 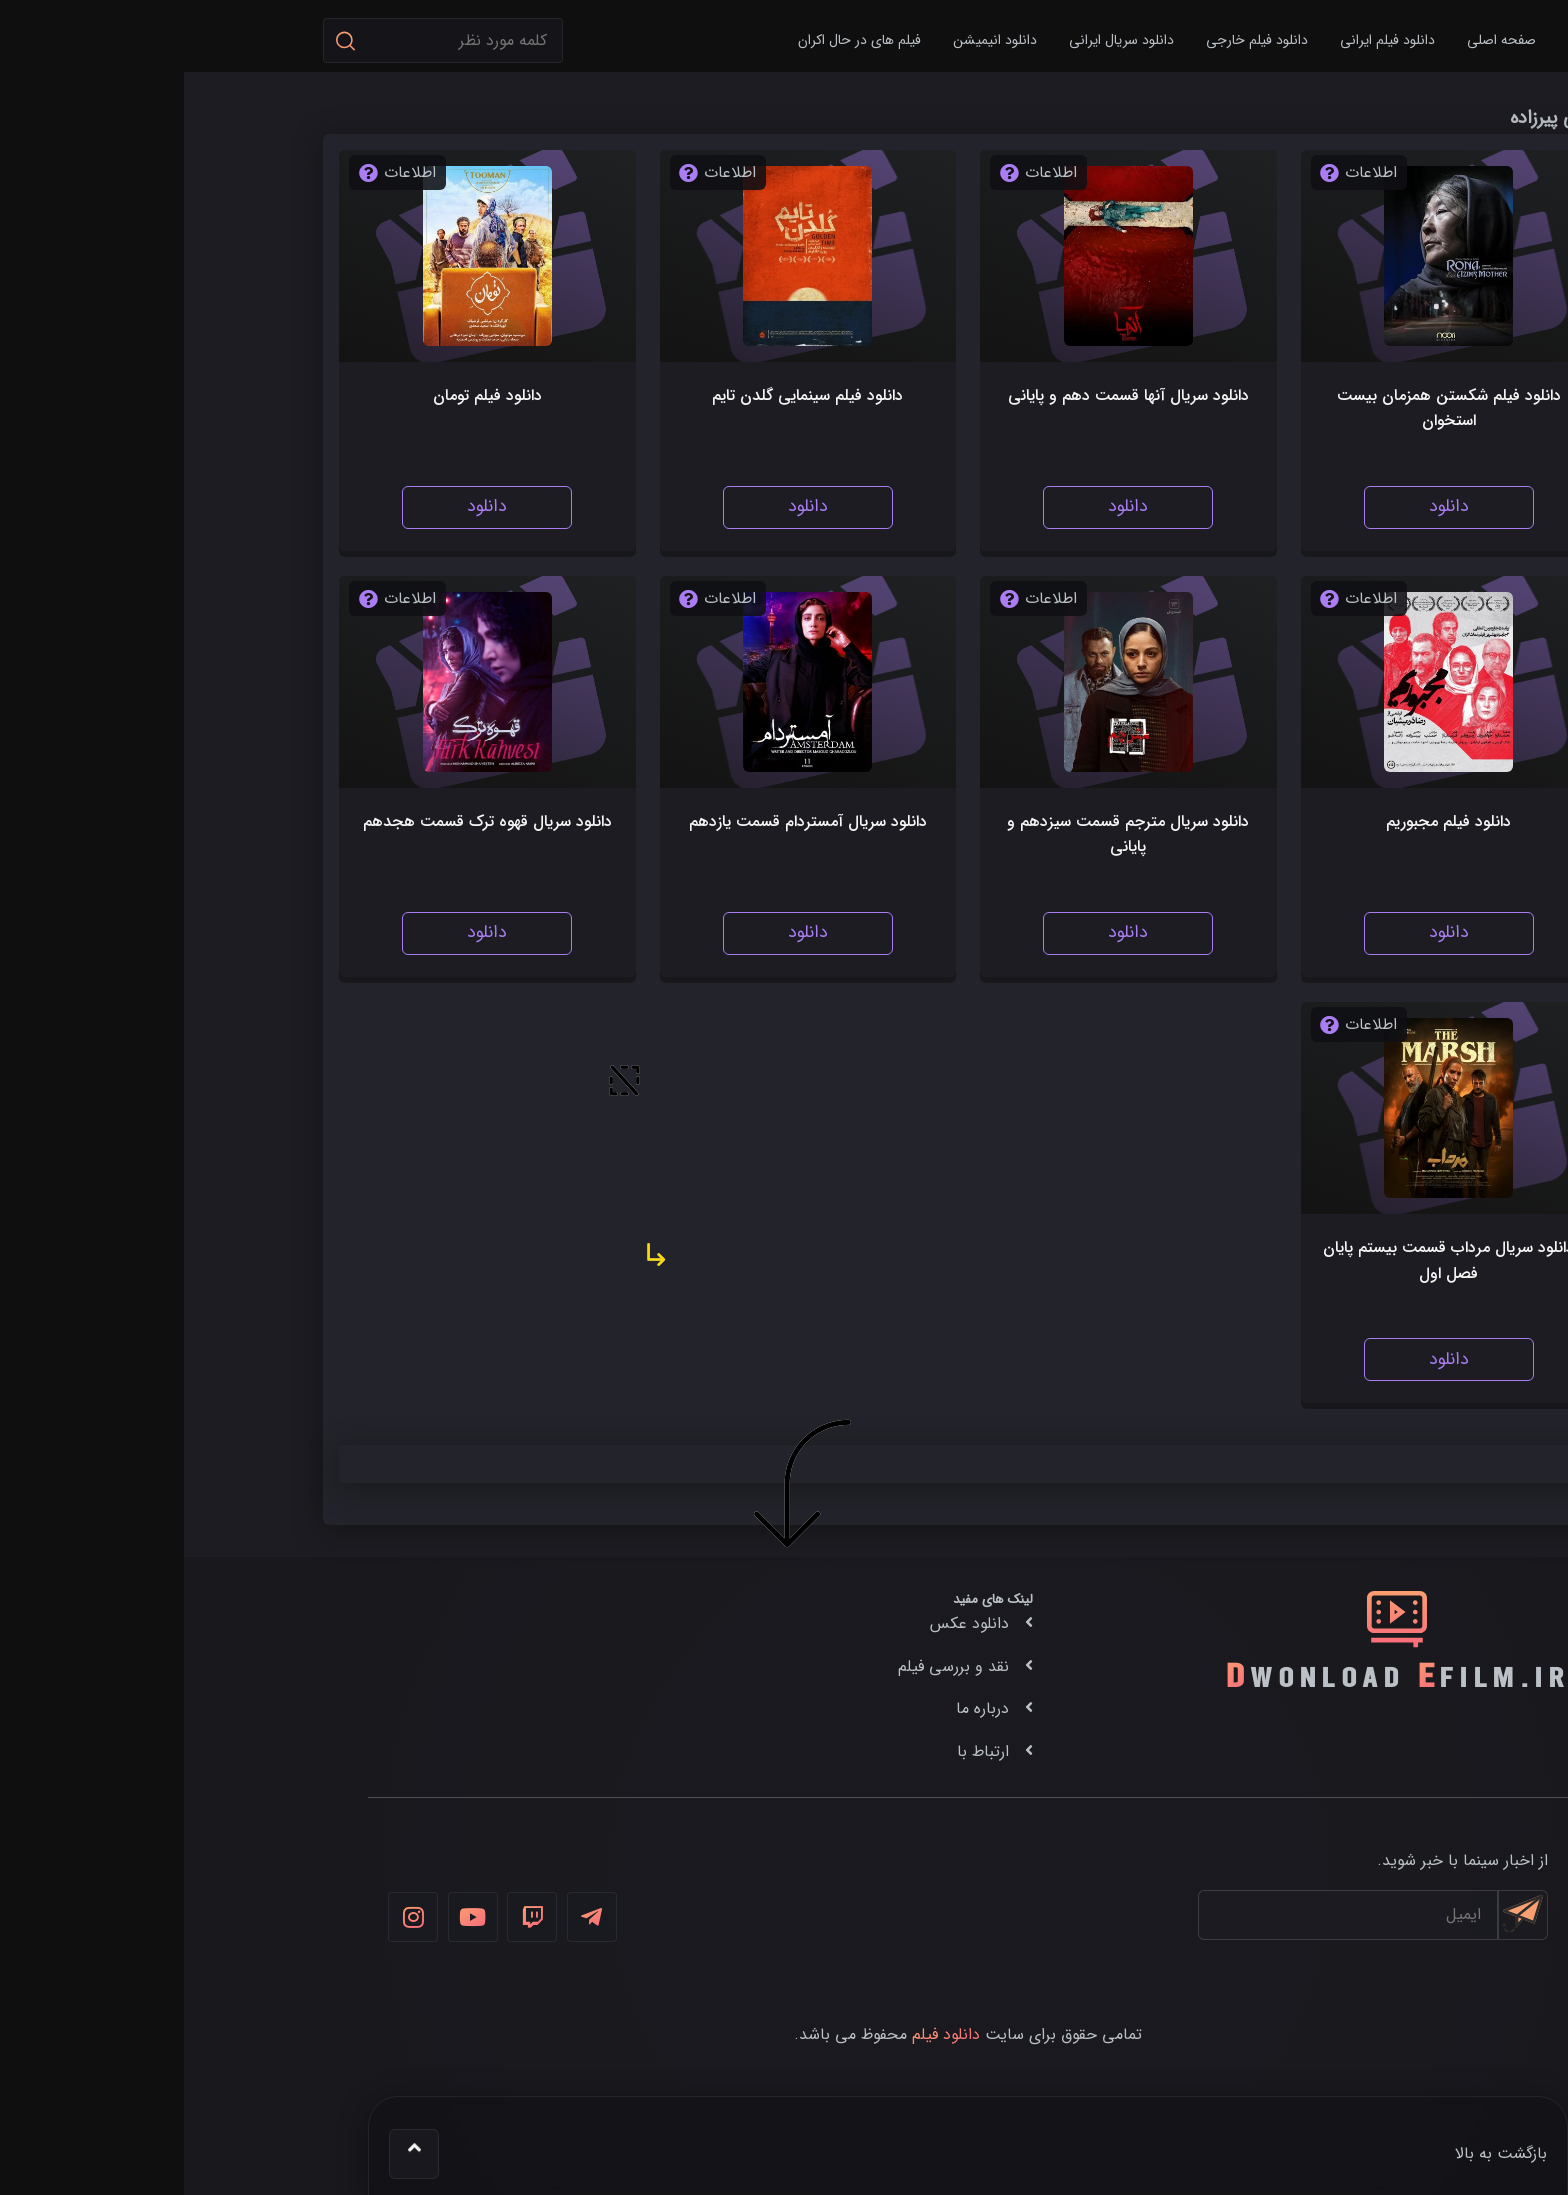 What do you see at coordinates (654, 1254) in the screenshot?
I see `move item down and to the right` at bounding box center [654, 1254].